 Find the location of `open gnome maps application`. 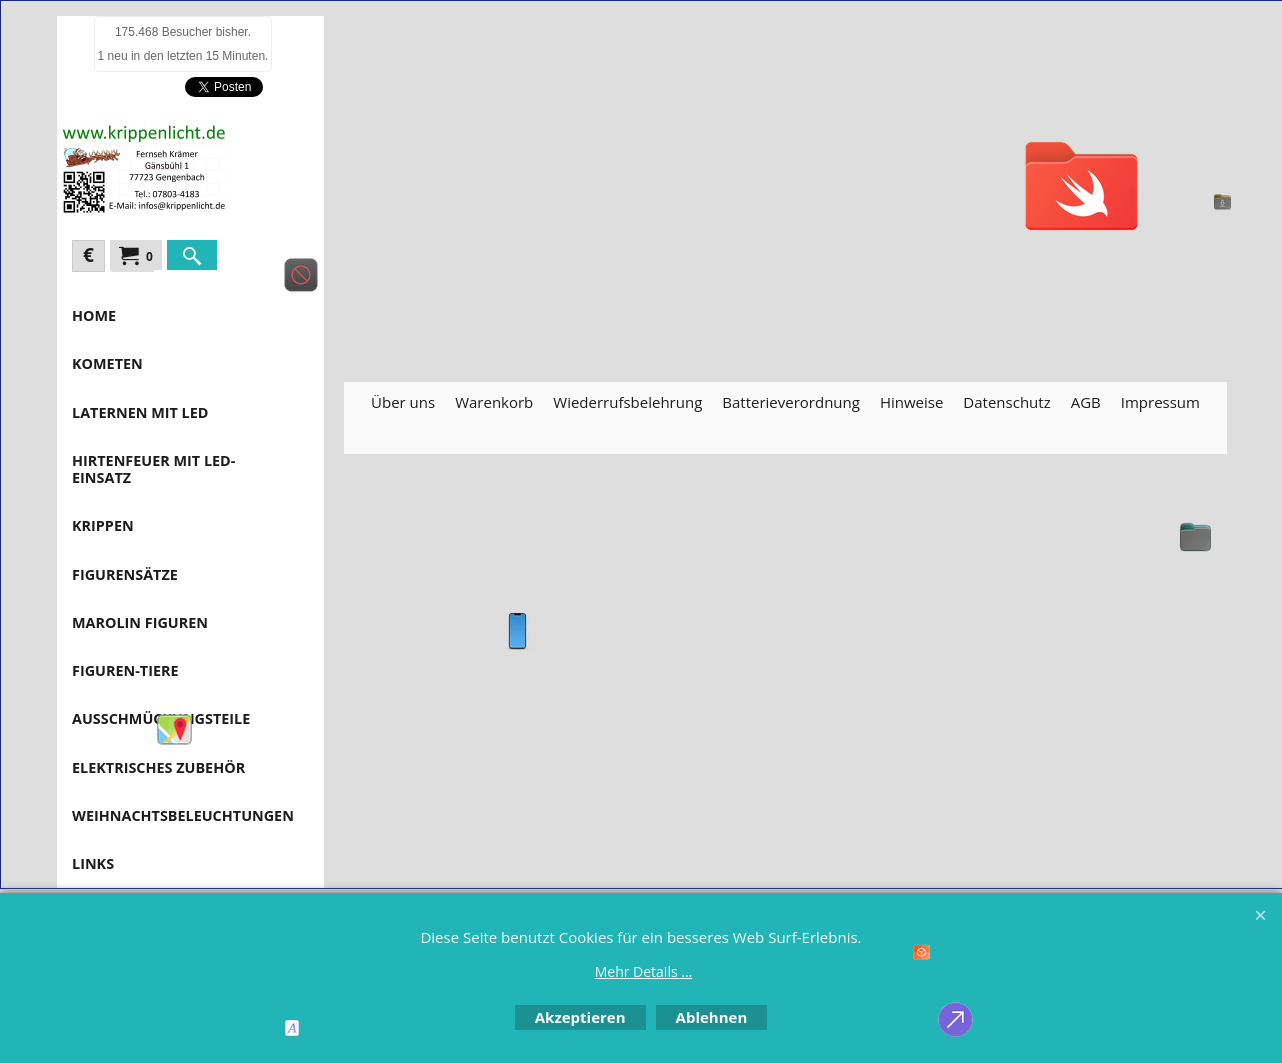

open gnome maps application is located at coordinates (174, 729).